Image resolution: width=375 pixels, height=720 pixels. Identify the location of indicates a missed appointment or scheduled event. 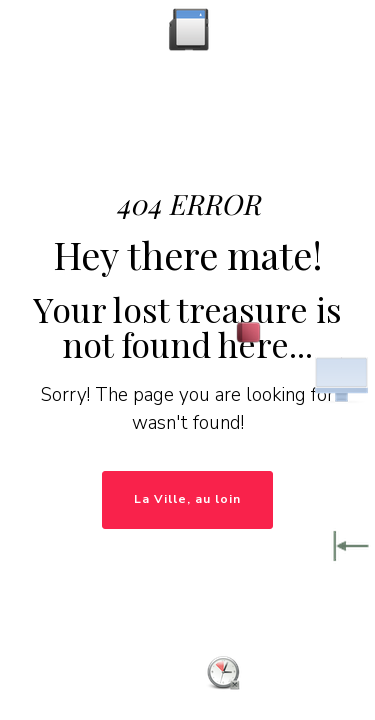
(224, 672).